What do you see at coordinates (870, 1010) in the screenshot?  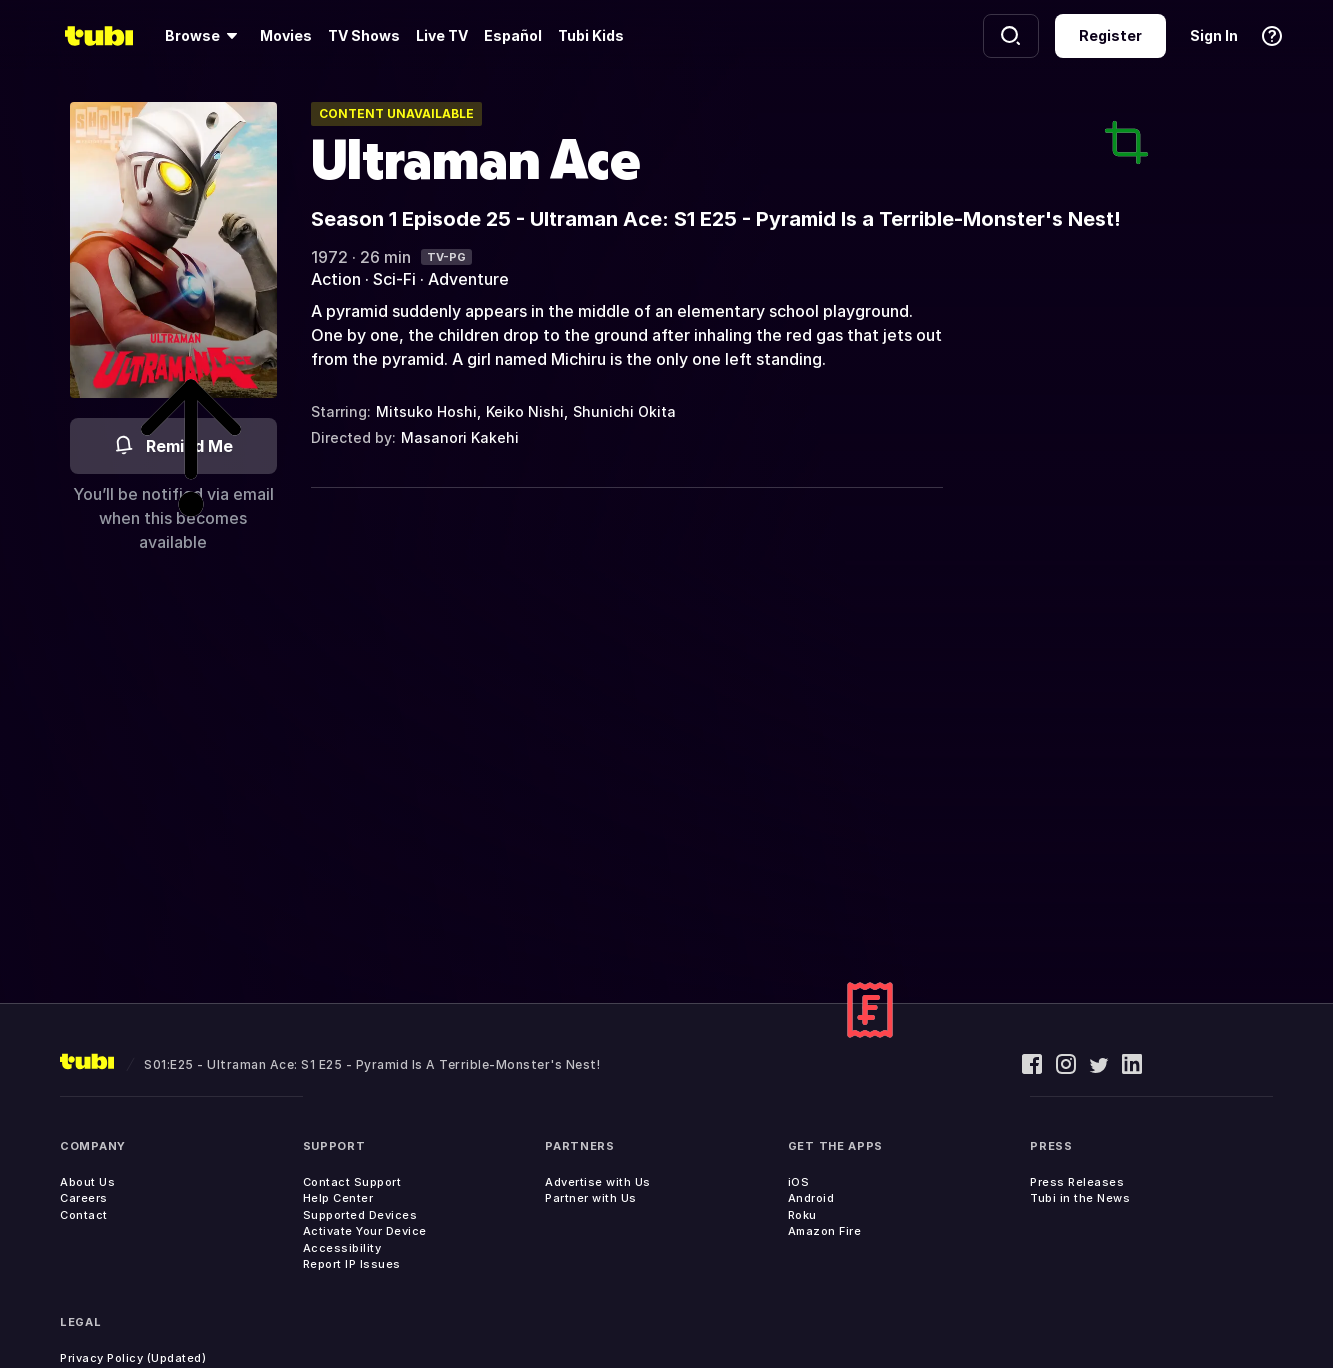 I see `view receipt or transaction in swiss francs` at bounding box center [870, 1010].